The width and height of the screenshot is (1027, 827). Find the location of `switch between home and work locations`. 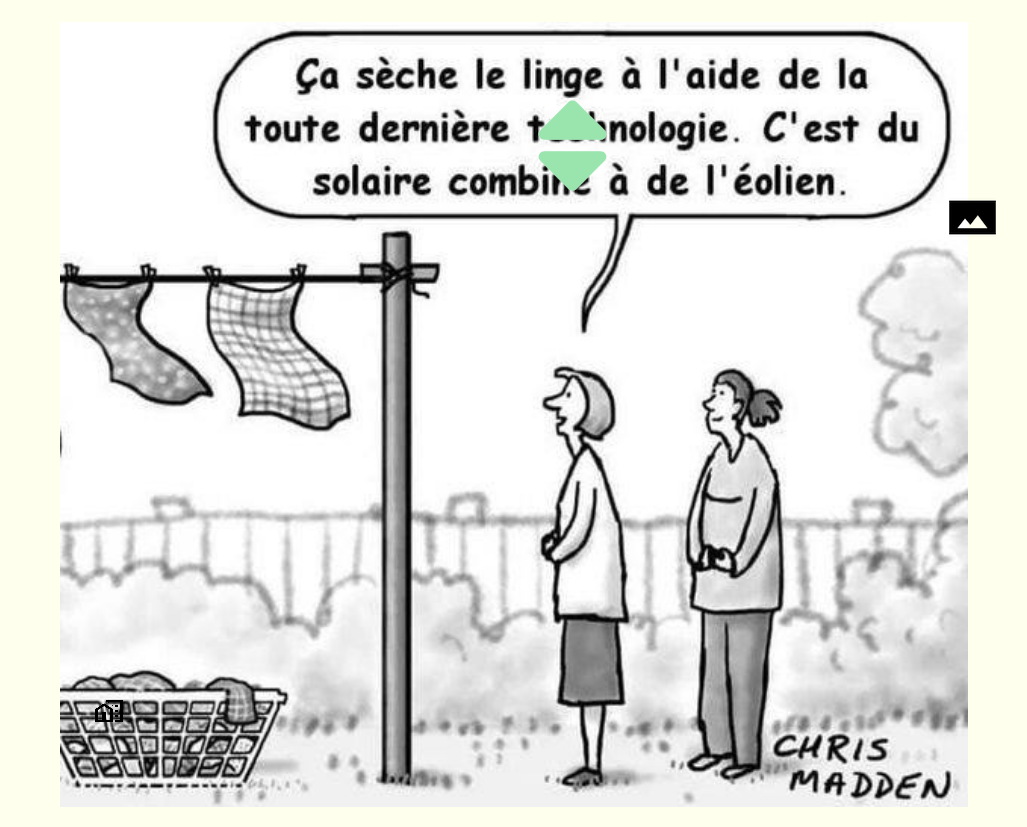

switch between home and work locations is located at coordinates (109, 711).